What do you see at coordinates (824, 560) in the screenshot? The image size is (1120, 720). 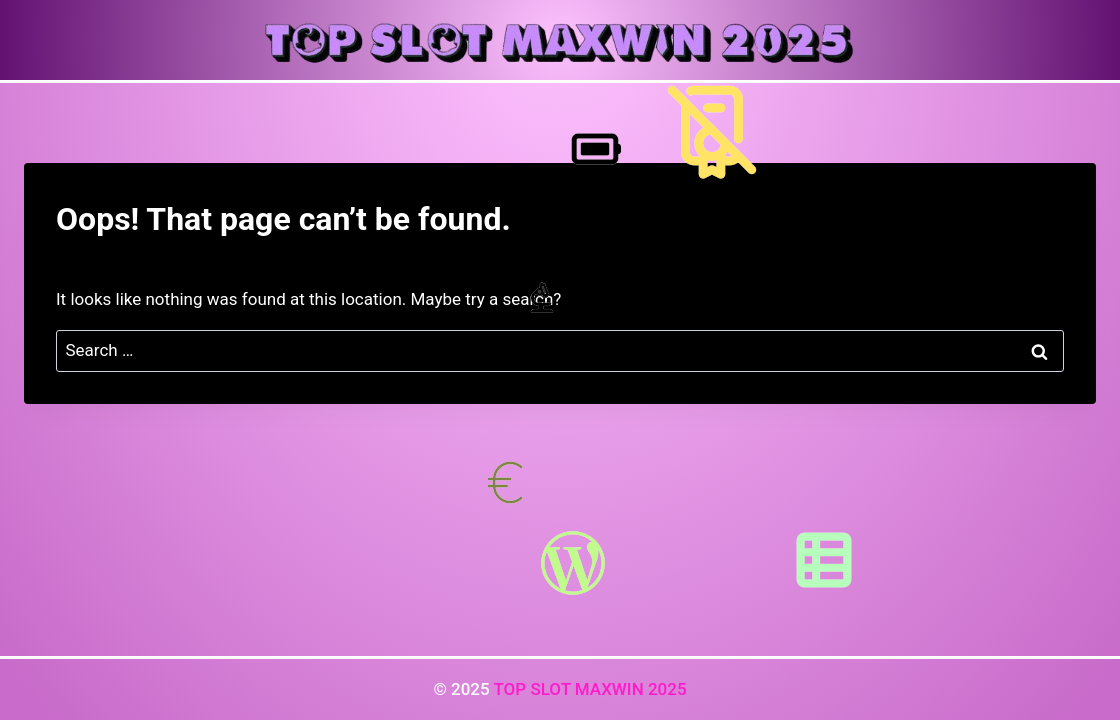 I see `switch to list view` at bounding box center [824, 560].